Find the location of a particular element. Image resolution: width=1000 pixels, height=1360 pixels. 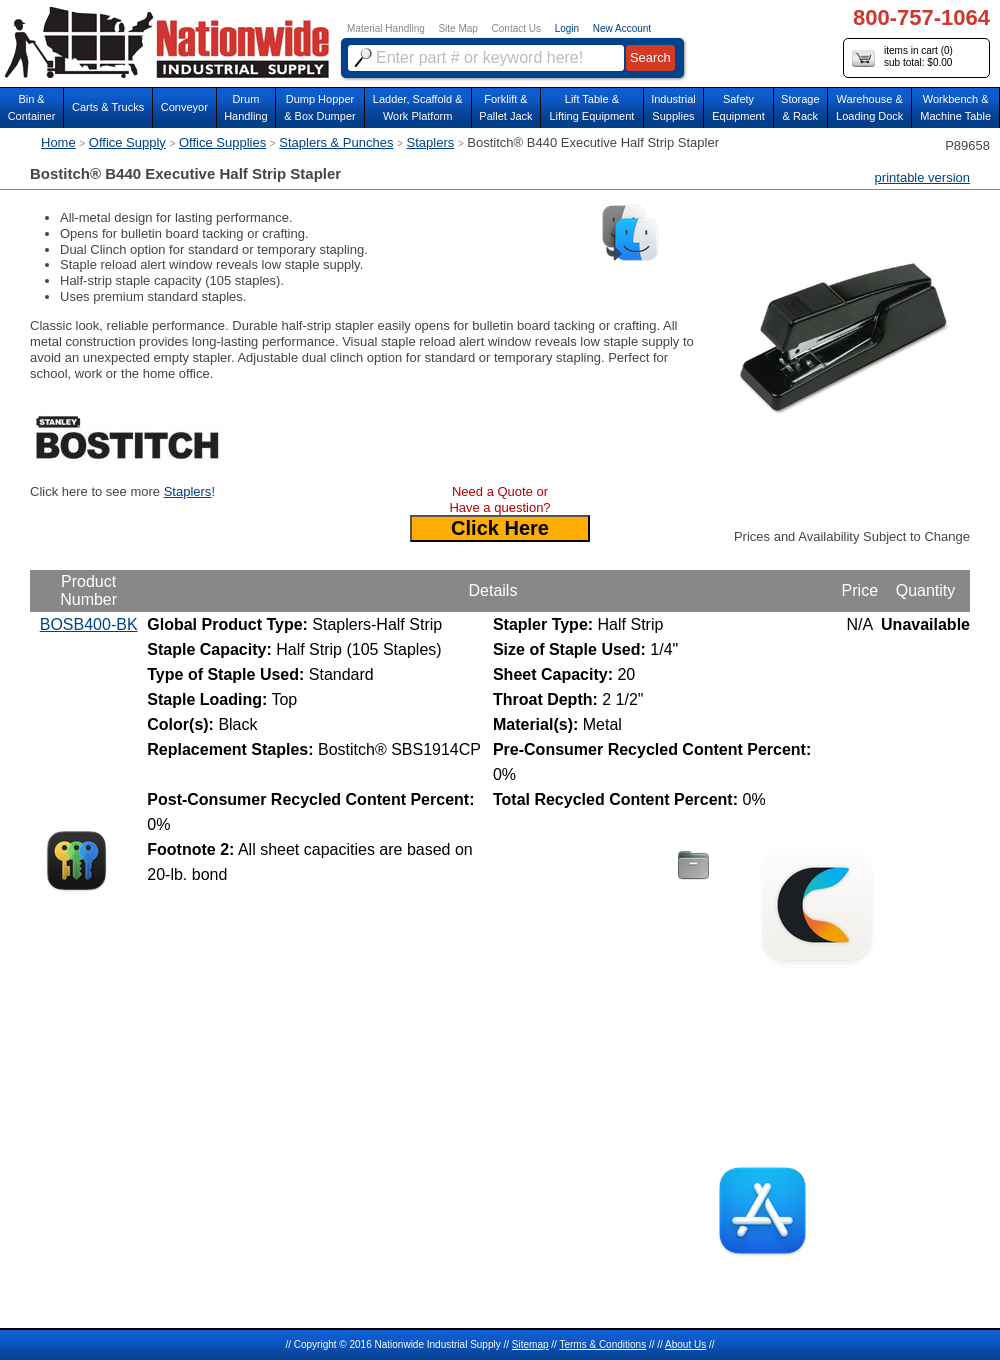

open the App Store to browse and download apps is located at coordinates (762, 1210).